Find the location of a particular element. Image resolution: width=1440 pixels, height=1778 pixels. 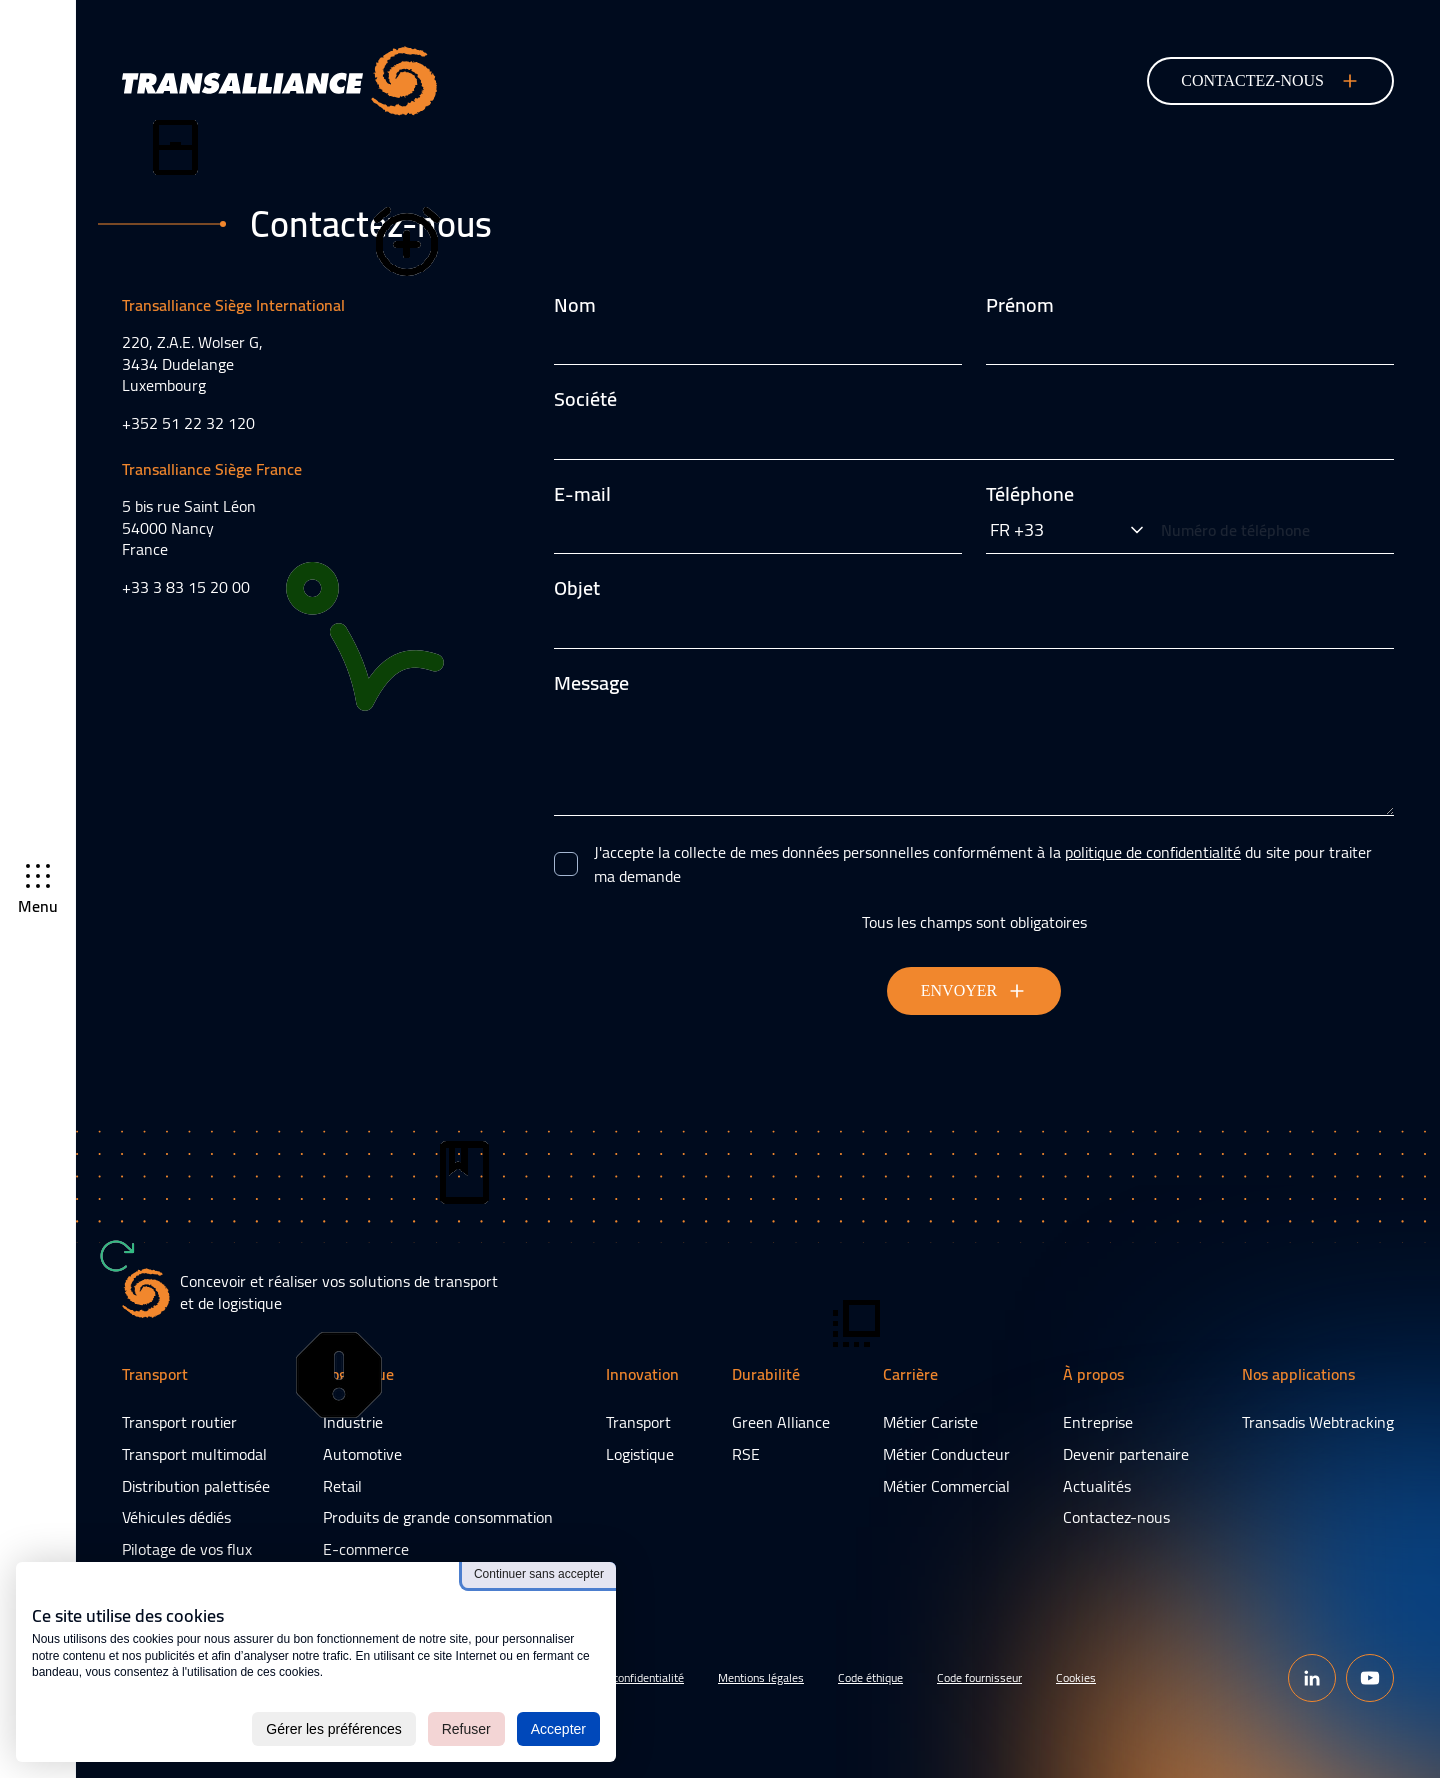

view window sensor status is located at coordinates (175, 147).